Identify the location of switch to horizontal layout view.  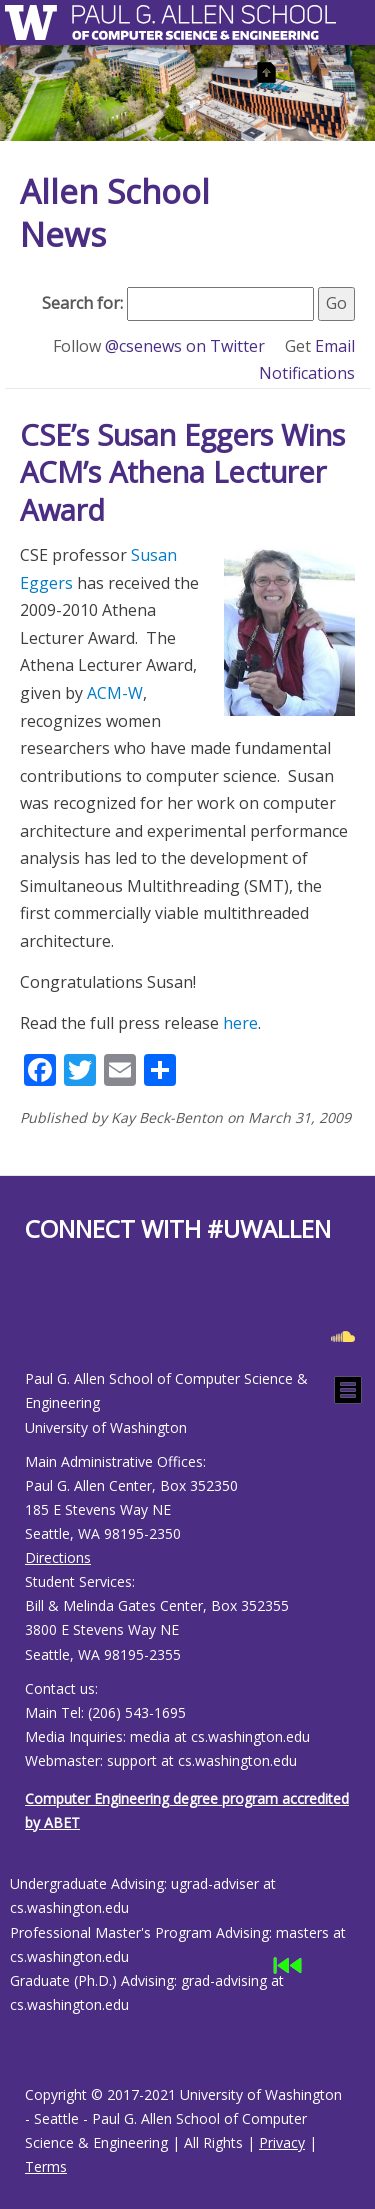
(348, 1390).